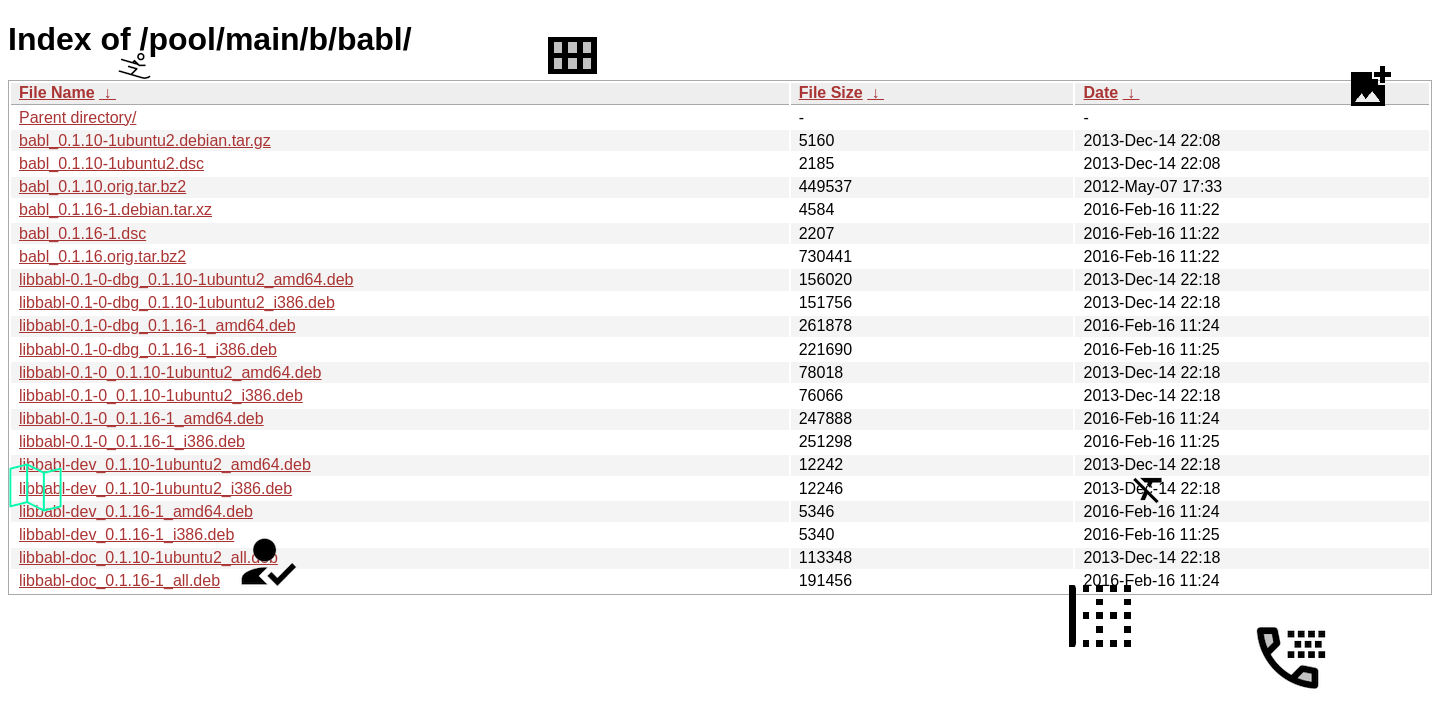 Image resolution: width=1440 pixels, height=720 pixels. What do you see at coordinates (1100, 616) in the screenshot?
I see `apply border to left edge of cell or element` at bounding box center [1100, 616].